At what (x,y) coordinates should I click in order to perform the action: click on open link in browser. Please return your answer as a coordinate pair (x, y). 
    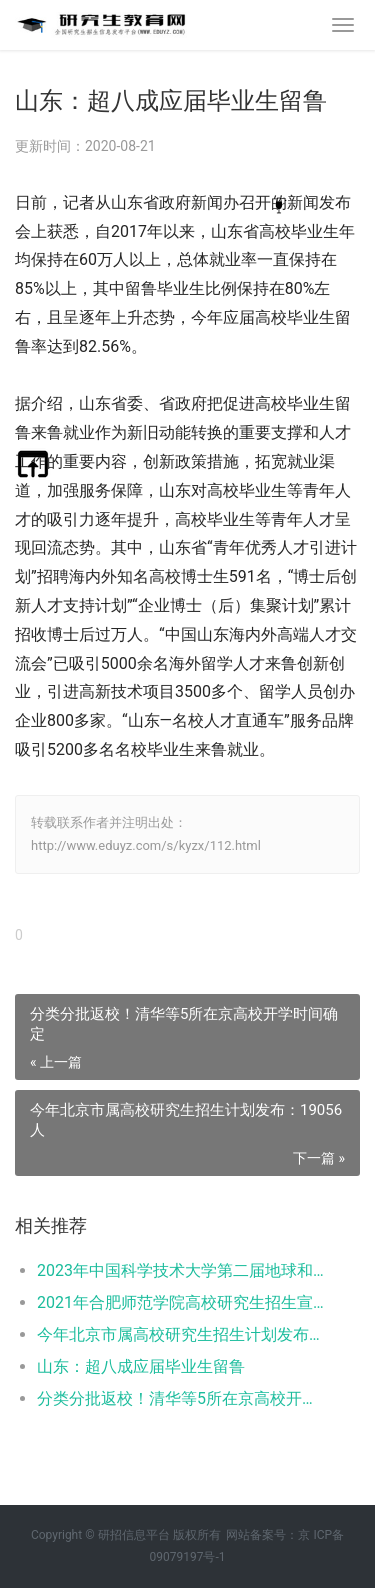
    Looking at the image, I should click on (33, 464).